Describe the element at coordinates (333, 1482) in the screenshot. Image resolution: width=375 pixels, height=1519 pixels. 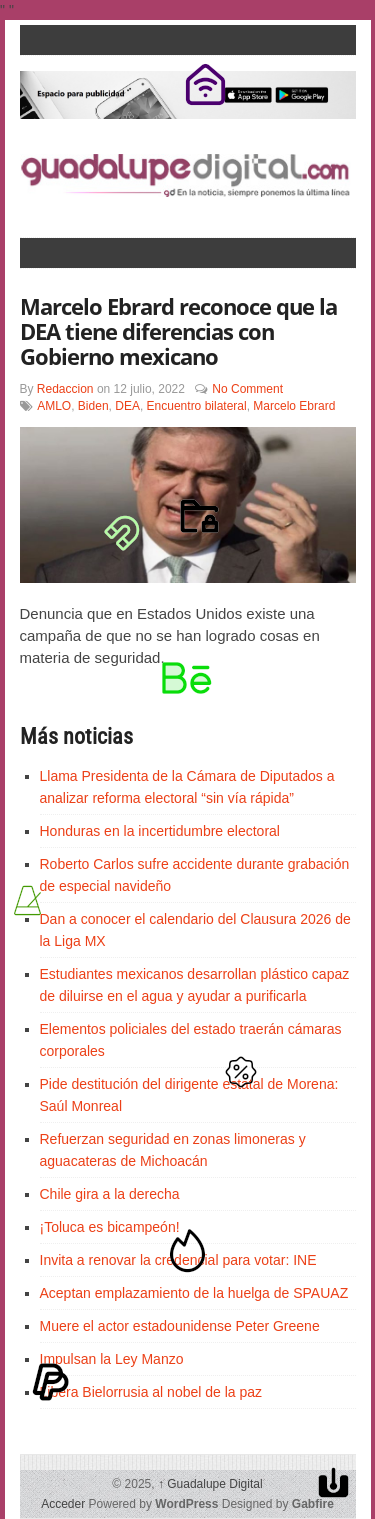
I see `access bore hole or well monitoring data` at that location.